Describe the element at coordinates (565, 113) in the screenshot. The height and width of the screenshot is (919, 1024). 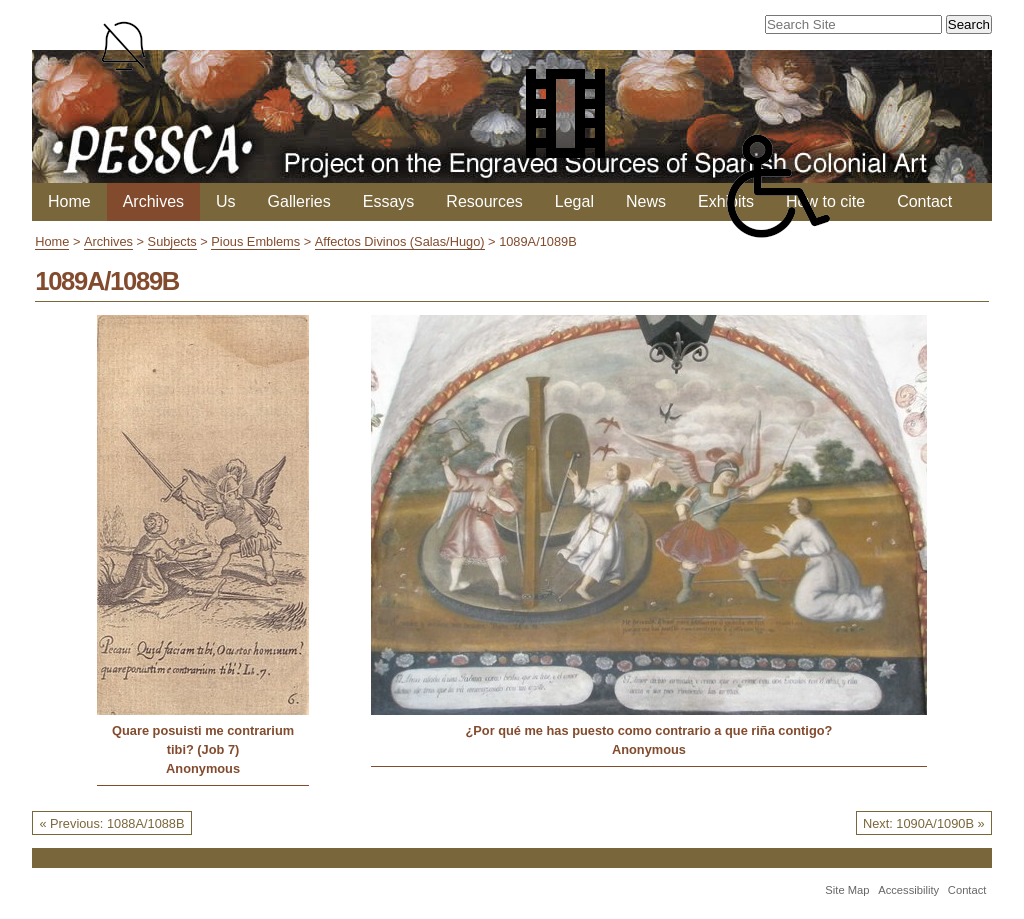
I see `access movies or video content` at that location.